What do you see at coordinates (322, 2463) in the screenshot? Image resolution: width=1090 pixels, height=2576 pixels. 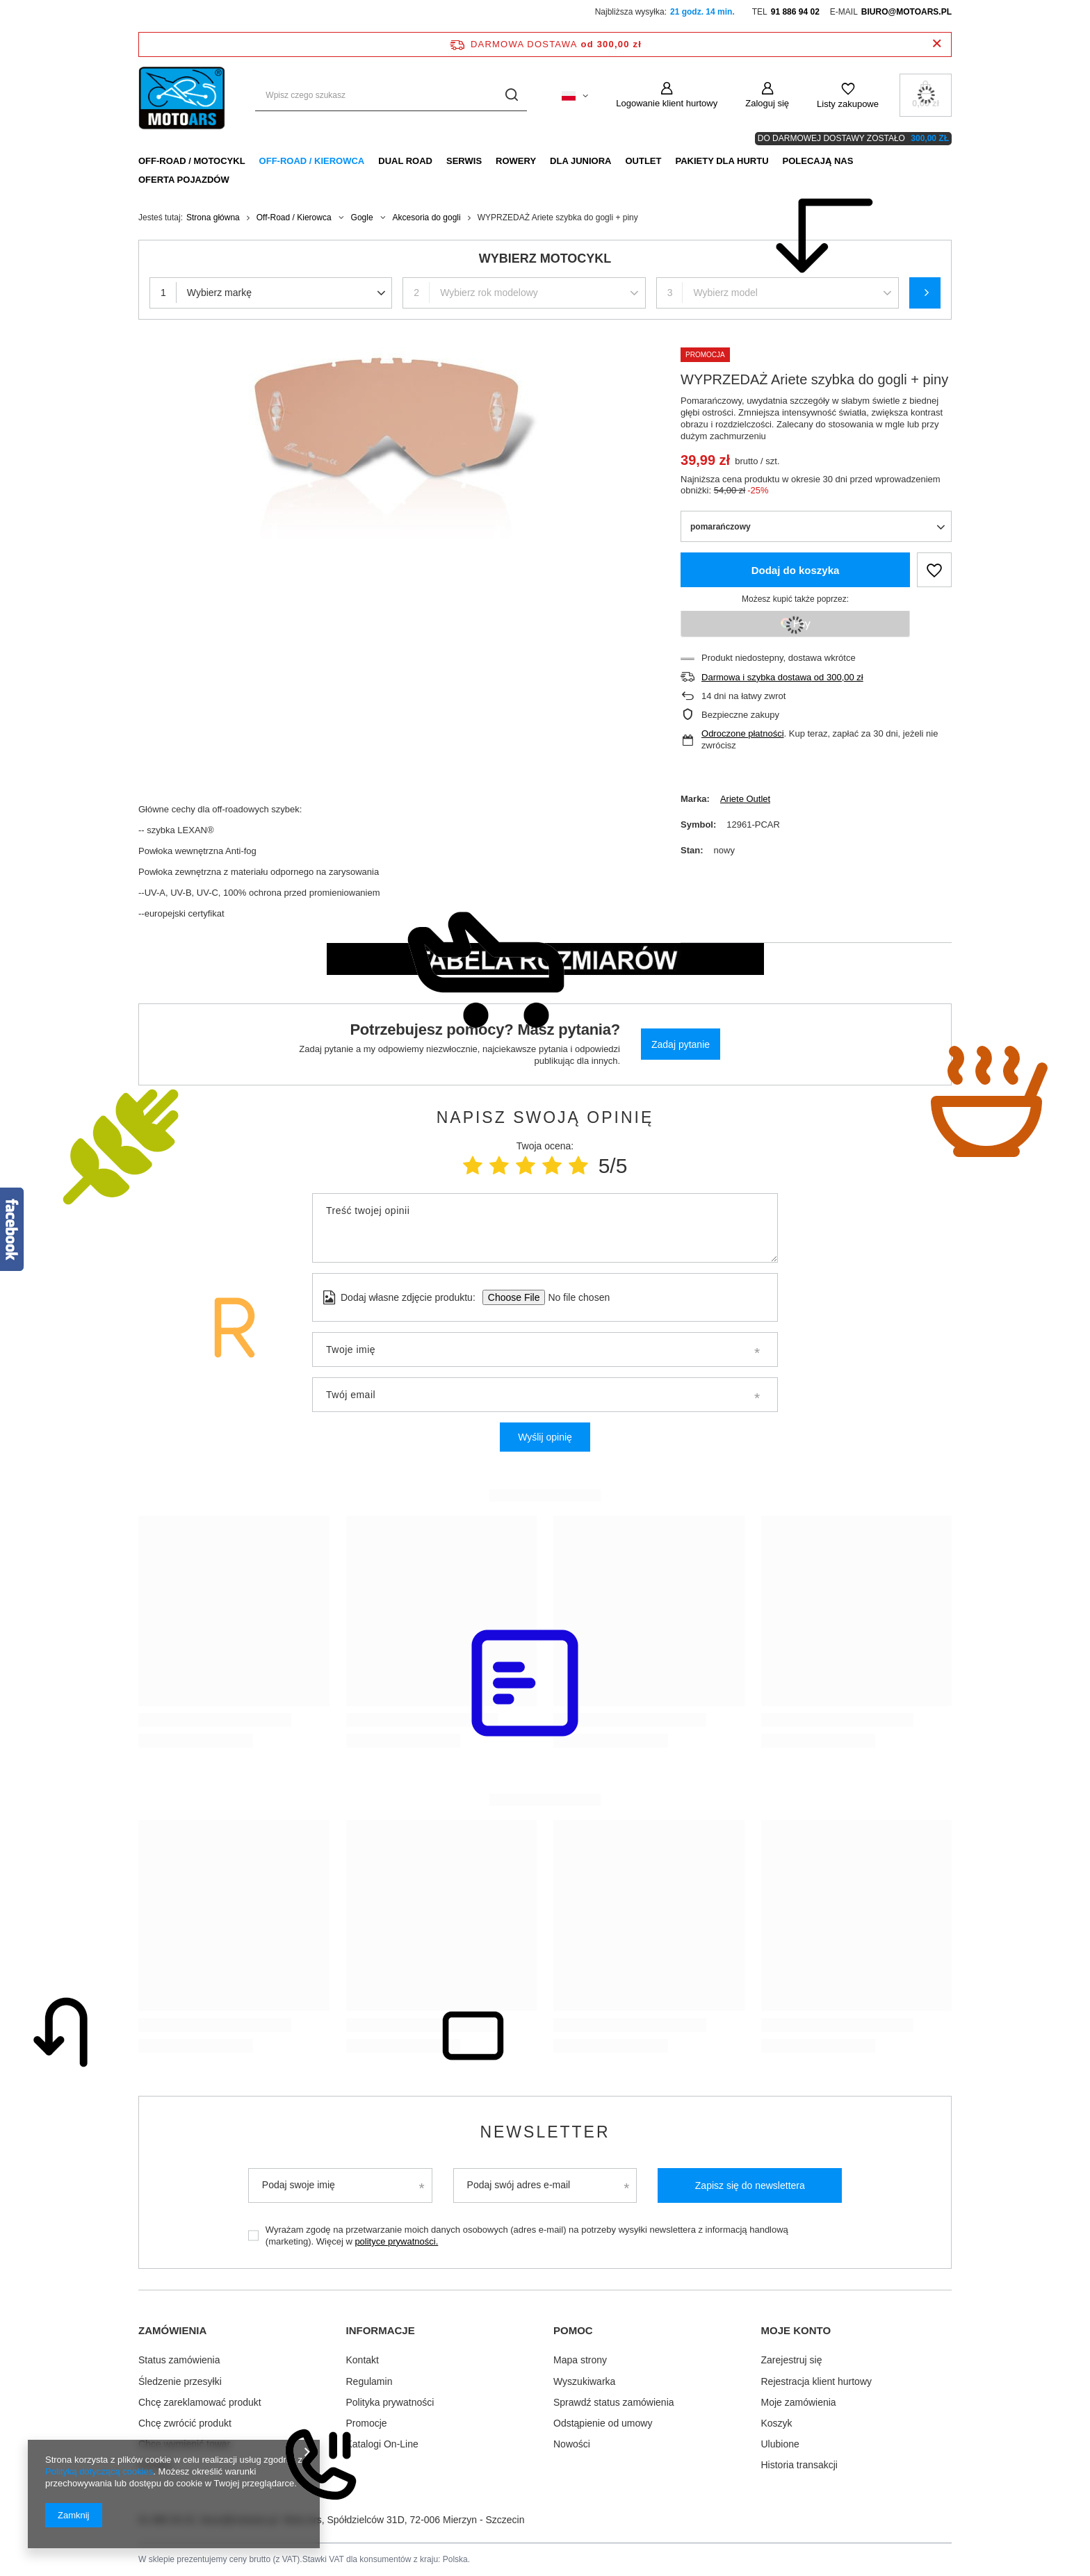 I see `put current call on hold` at bounding box center [322, 2463].